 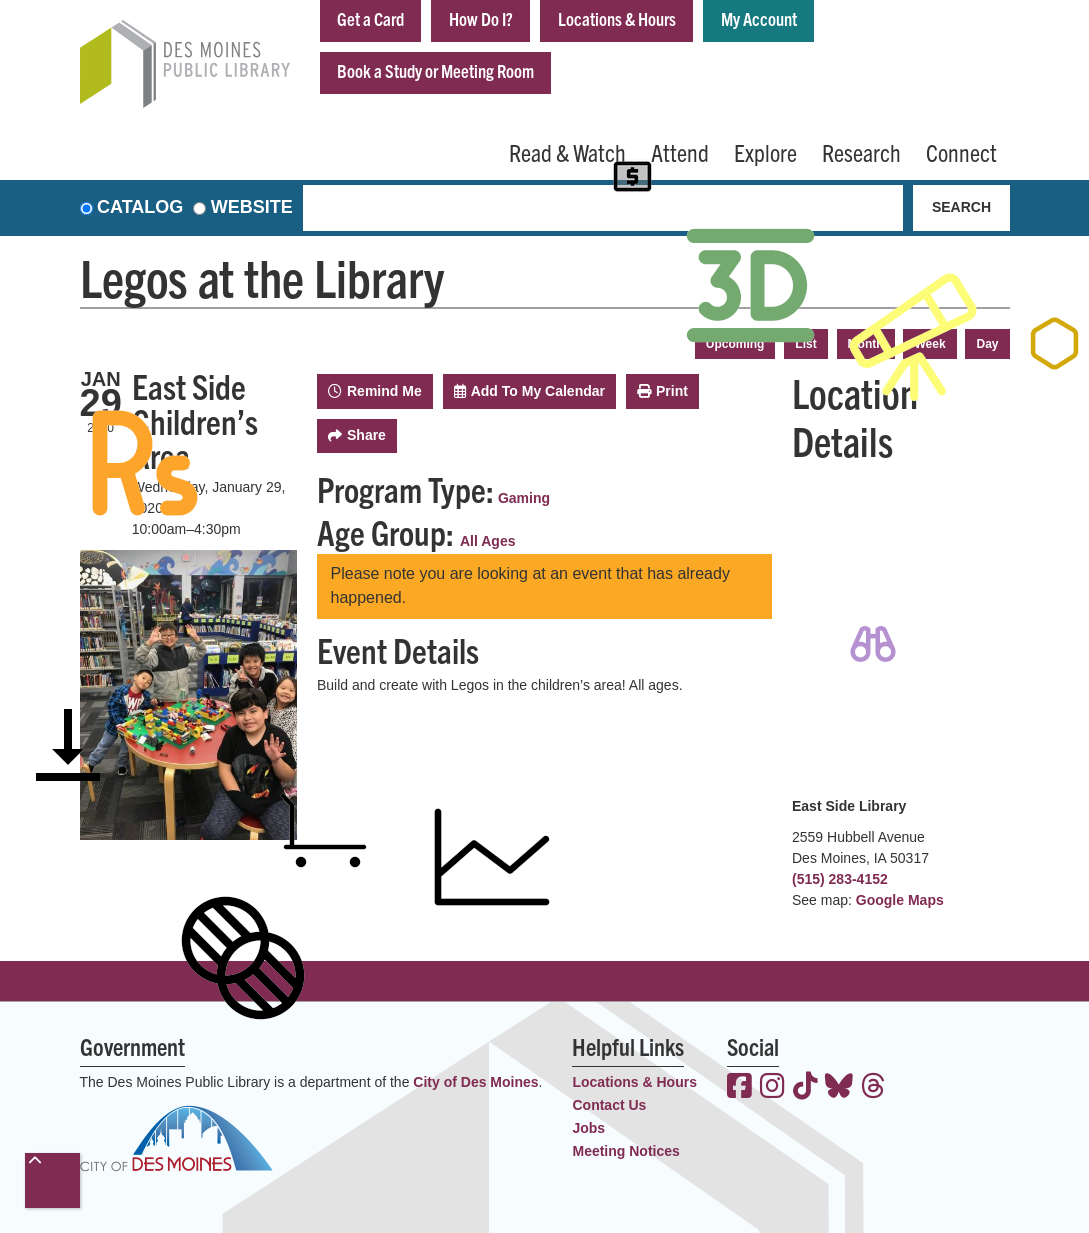 I want to click on find nearby ATMs or cash machines, so click(x=632, y=176).